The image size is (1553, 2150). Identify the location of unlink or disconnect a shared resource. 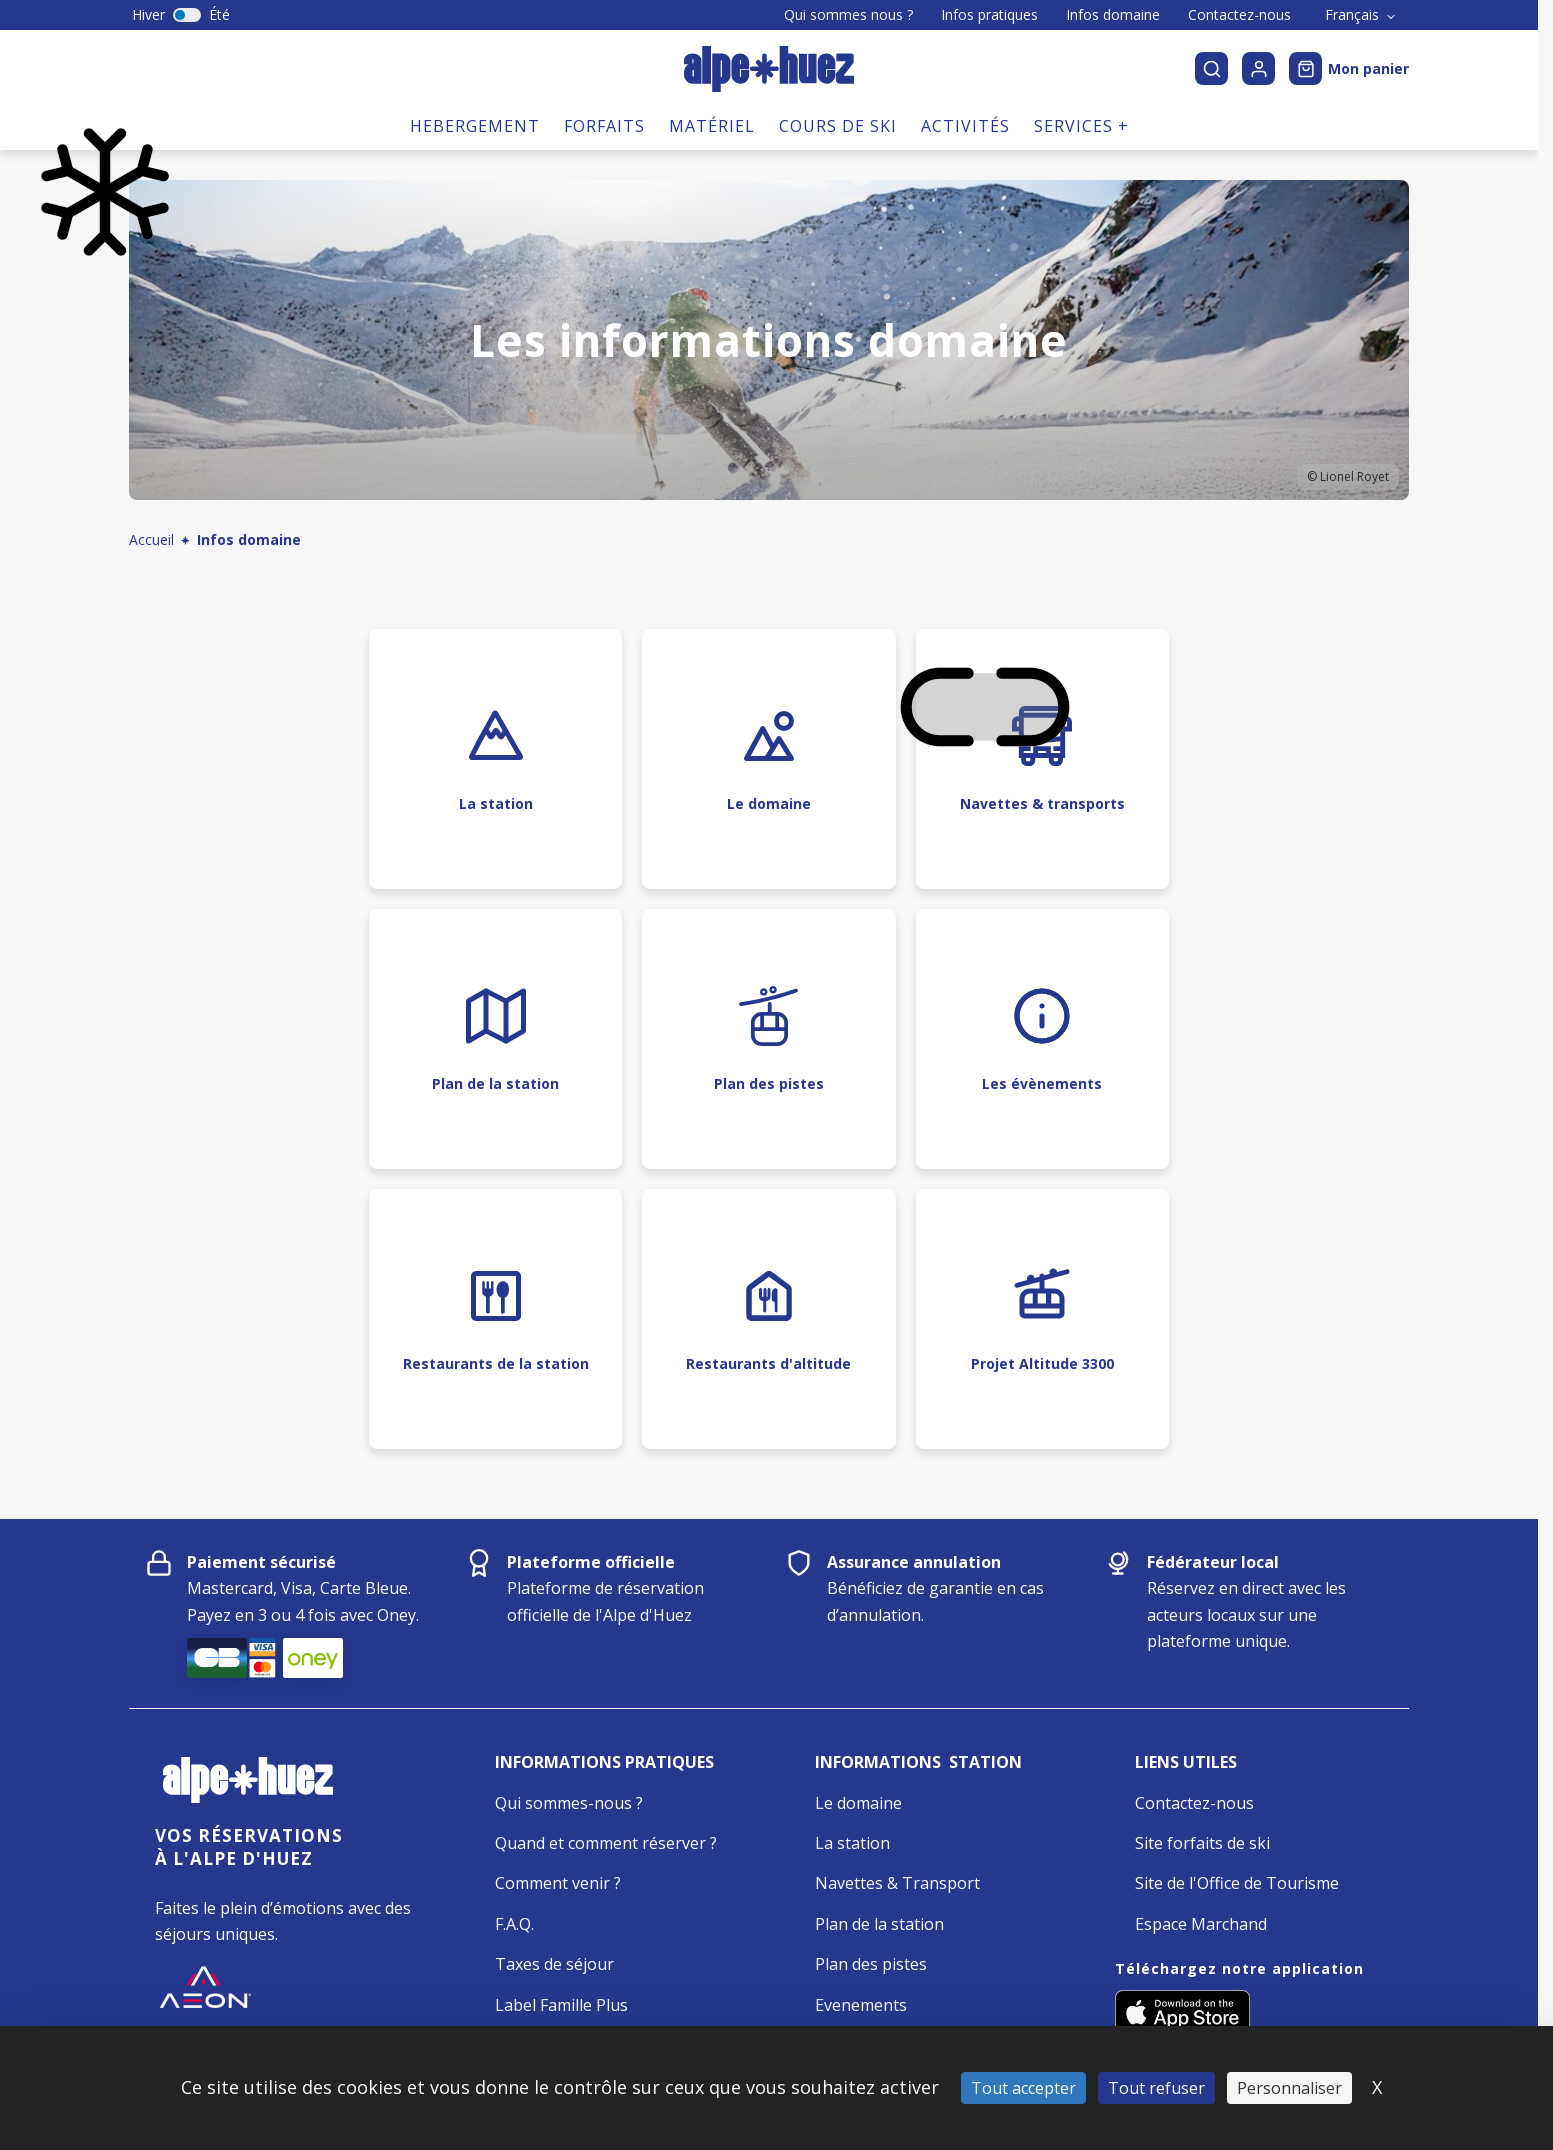
(985, 707).